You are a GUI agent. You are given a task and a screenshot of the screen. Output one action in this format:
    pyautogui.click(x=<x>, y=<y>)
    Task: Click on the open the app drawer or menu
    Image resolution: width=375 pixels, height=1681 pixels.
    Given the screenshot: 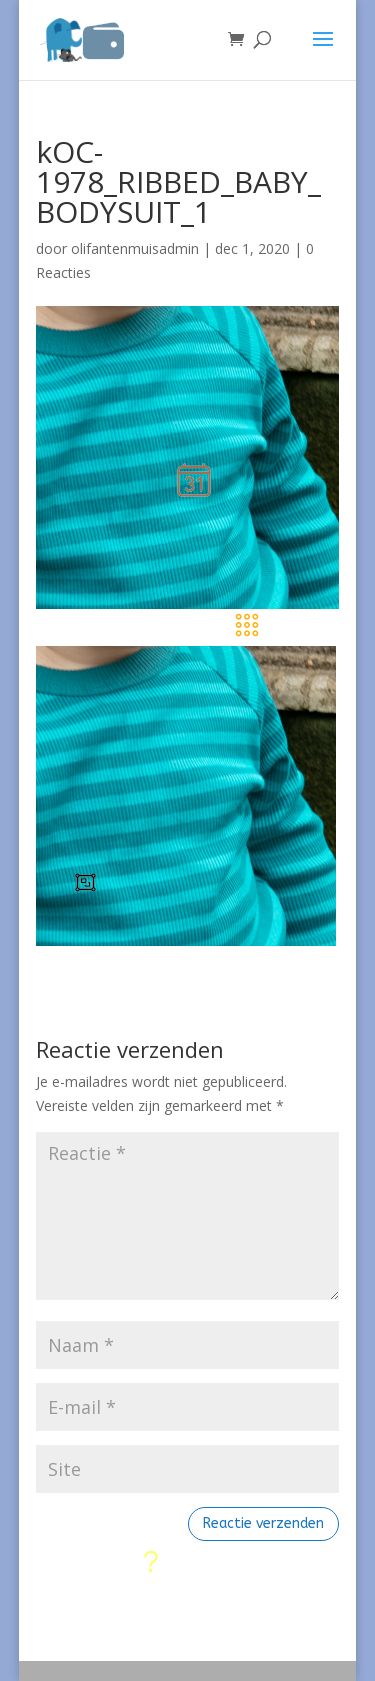 What is the action you would take?
    pyautogui.click(x=247, y=625)
    